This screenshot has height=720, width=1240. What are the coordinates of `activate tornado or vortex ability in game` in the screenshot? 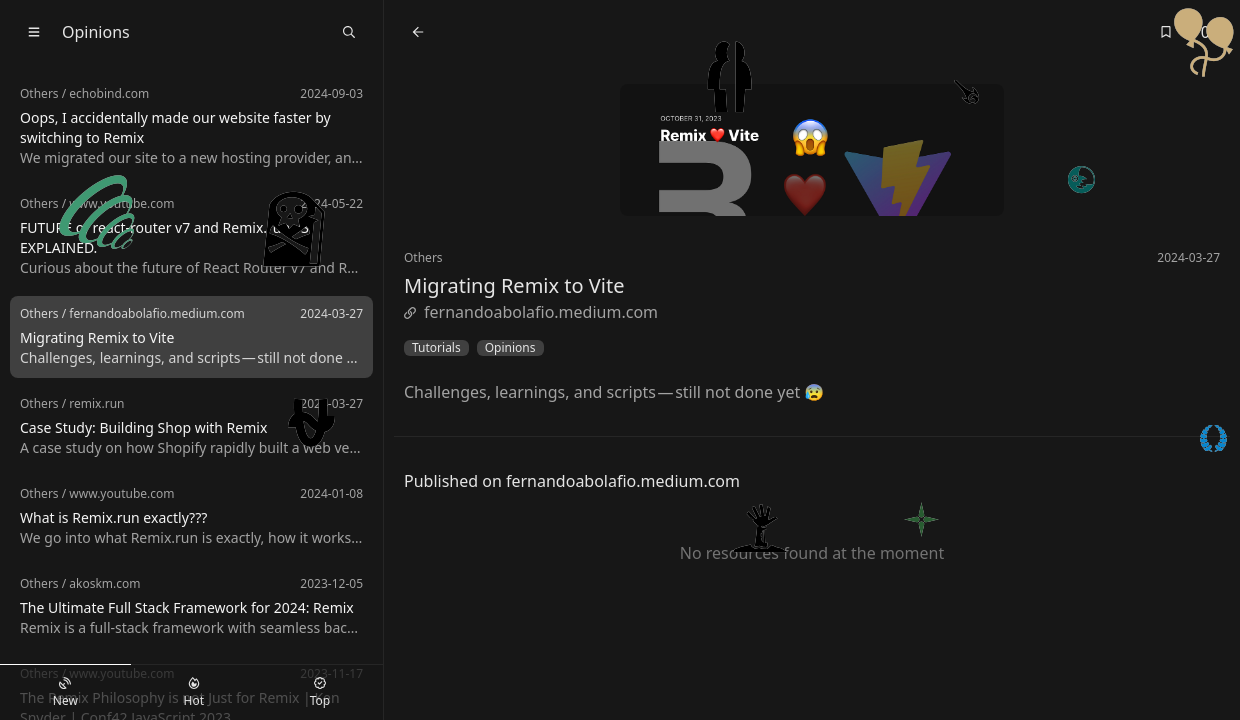 It's located at (99, 214).